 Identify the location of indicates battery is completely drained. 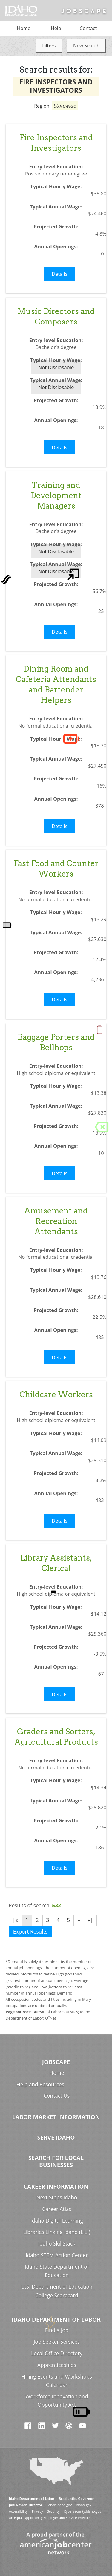
(99, 1029).